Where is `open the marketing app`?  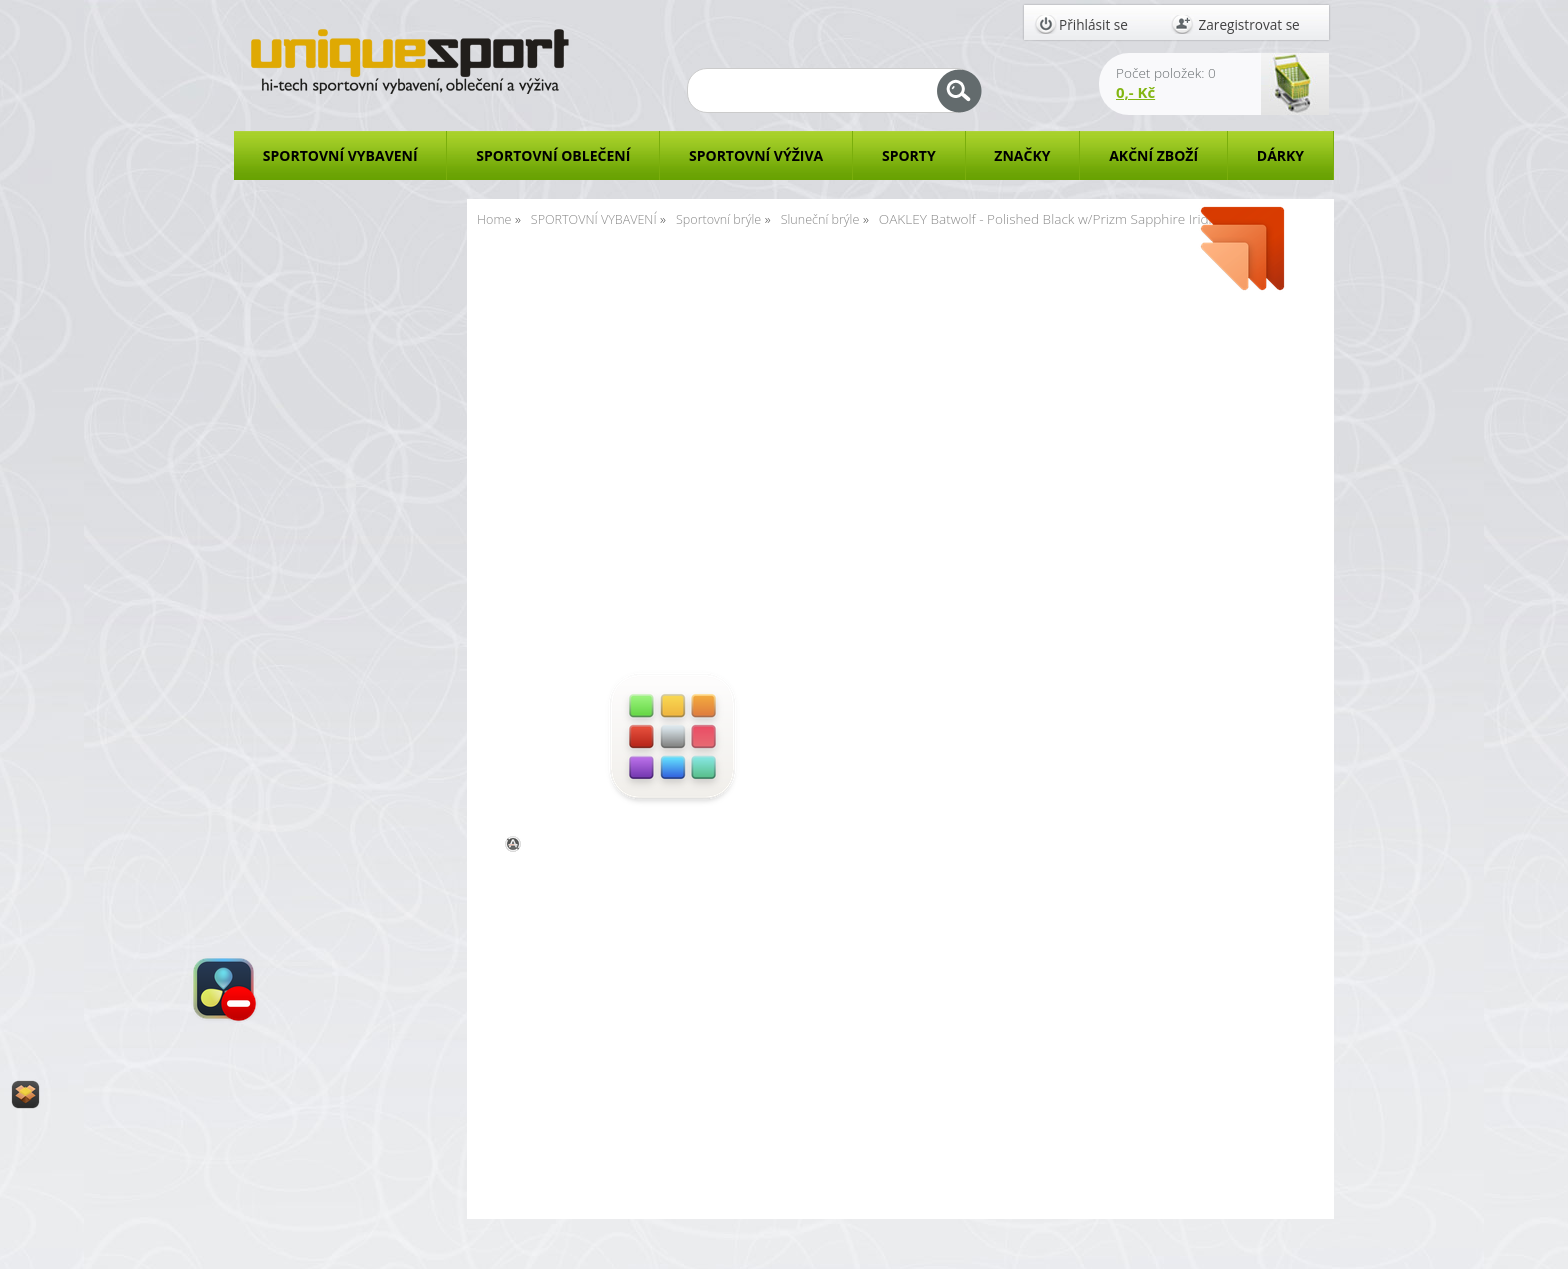 open the marketing app is located at coordinates (1242, 248).